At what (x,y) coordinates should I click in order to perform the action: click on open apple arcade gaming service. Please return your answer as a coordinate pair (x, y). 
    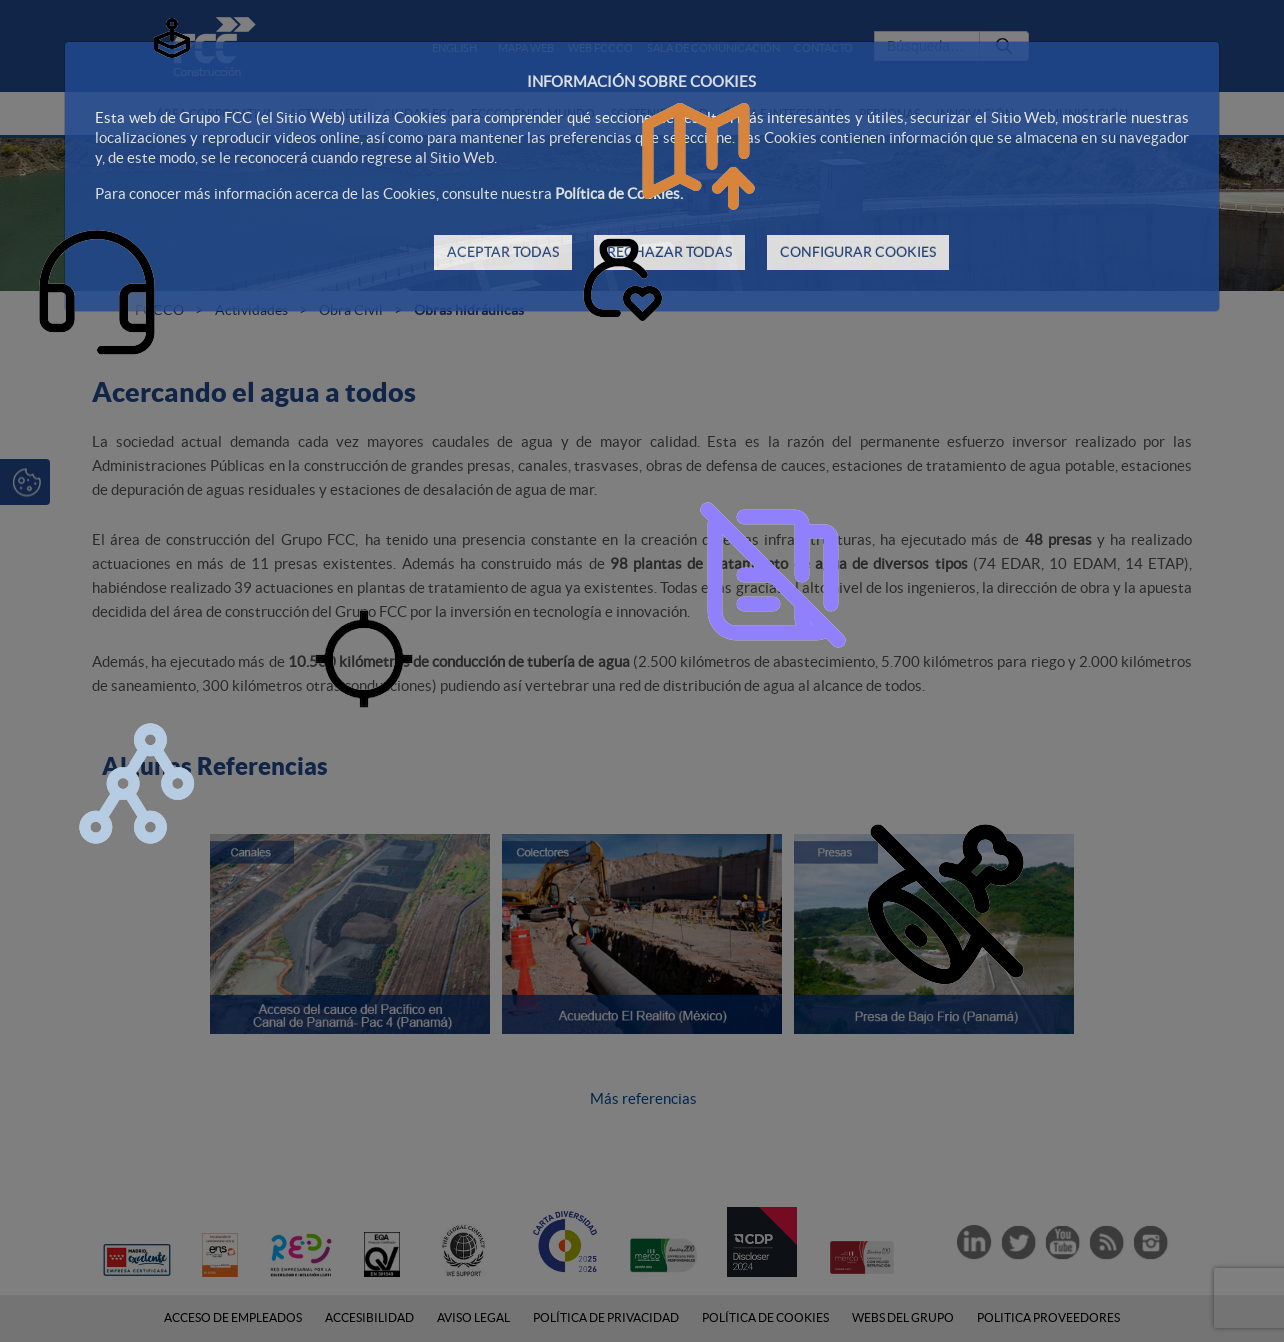
    Looking at the image, I should click on (172, 38).